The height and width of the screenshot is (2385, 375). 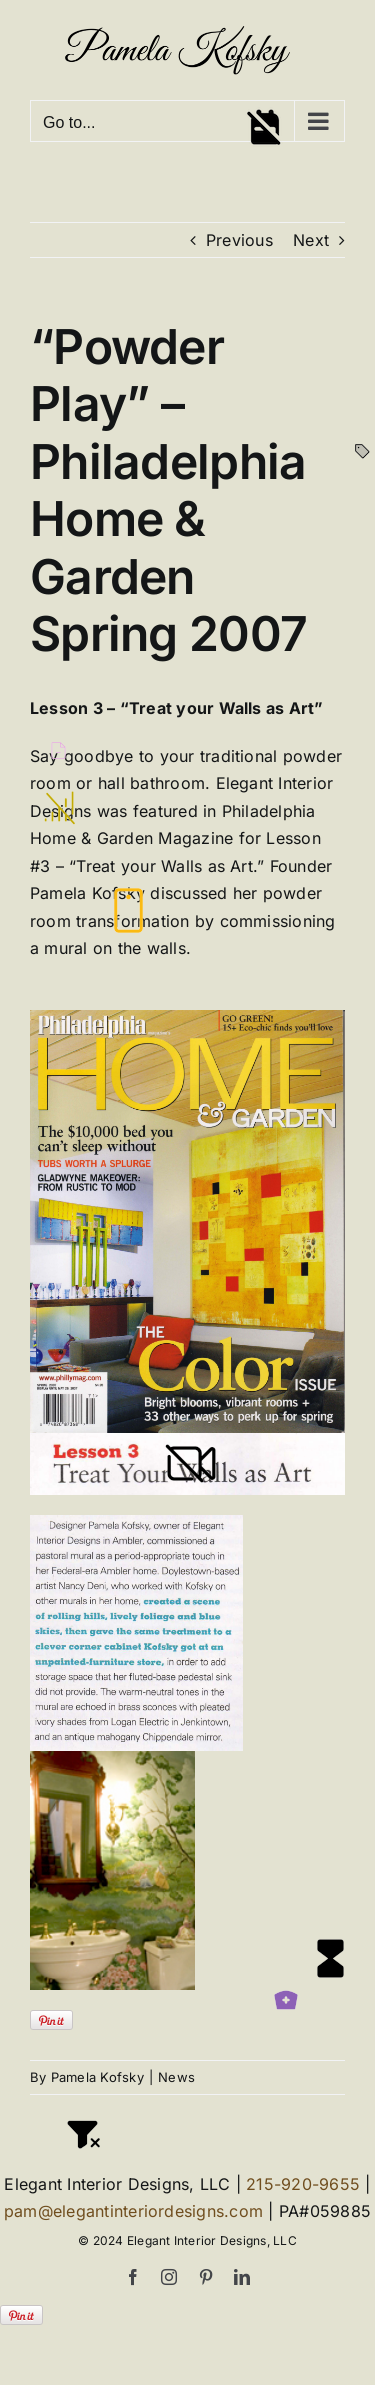 What do you see at coordinates (82, 2133) in the screenshot?
I see `clear all active filters` at bounding box center [82, 2133].